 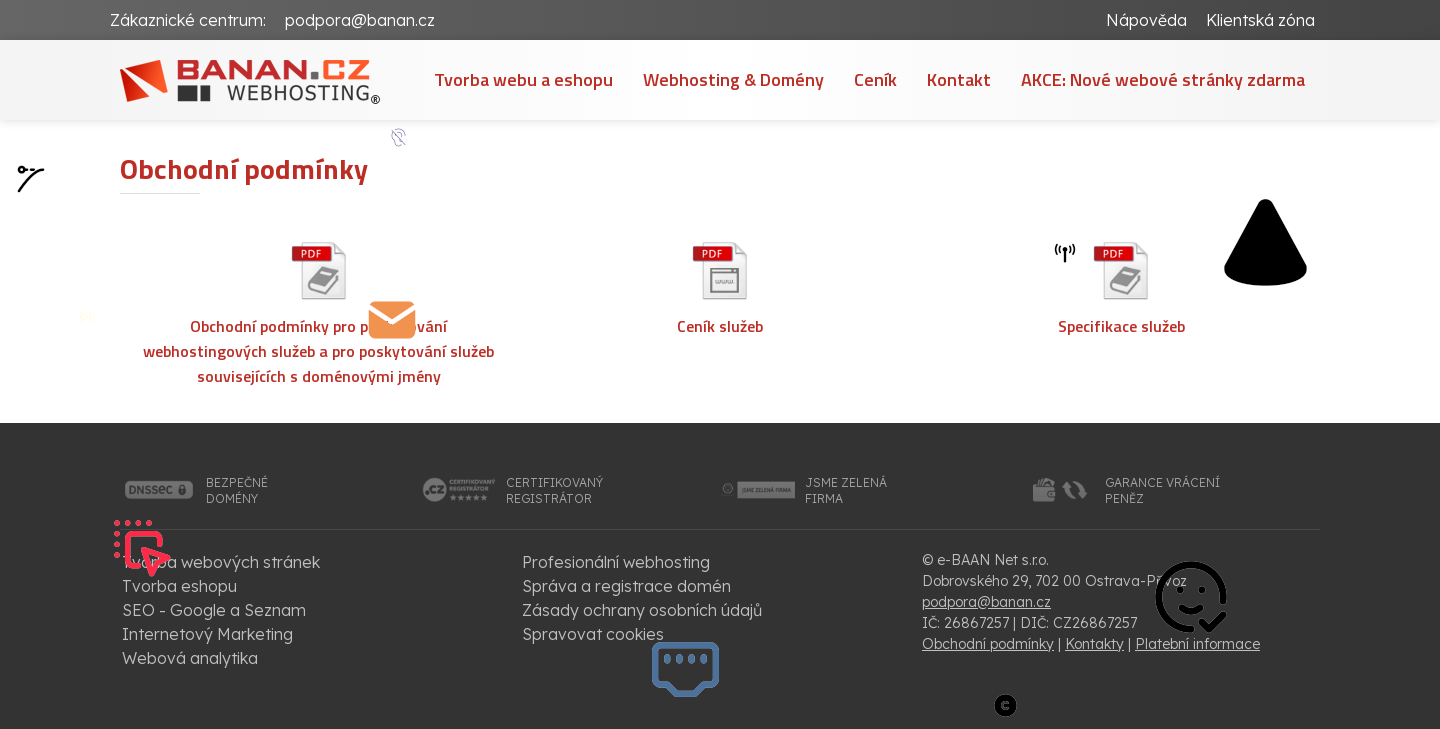 What do you see at coordinates (685, 669) in the screenshot?
I see `connect via ethernet or wired network` at bounding box center [685, 669].